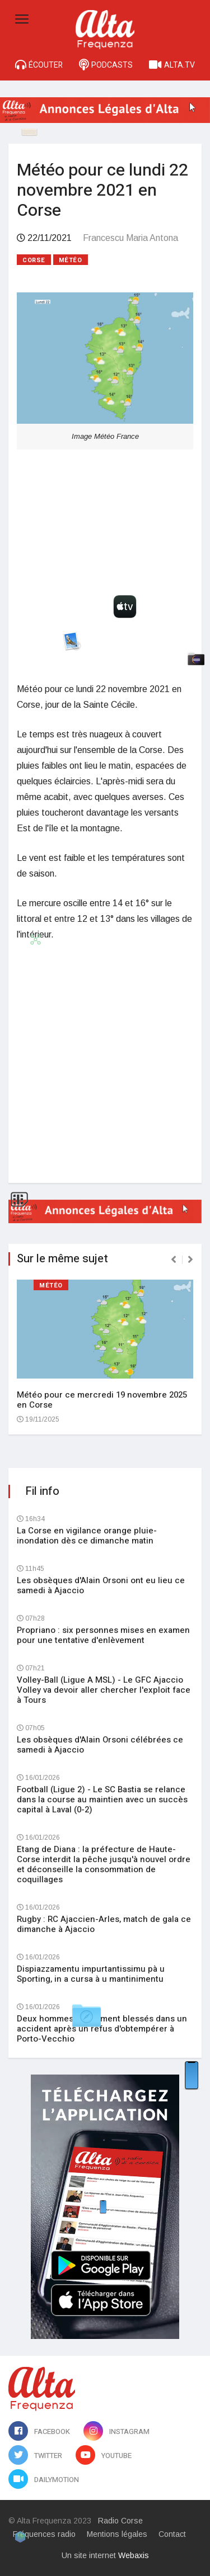 The image size is (210, 2576). I want to click on iPhone 13 device in red color, so click(103, 2207).